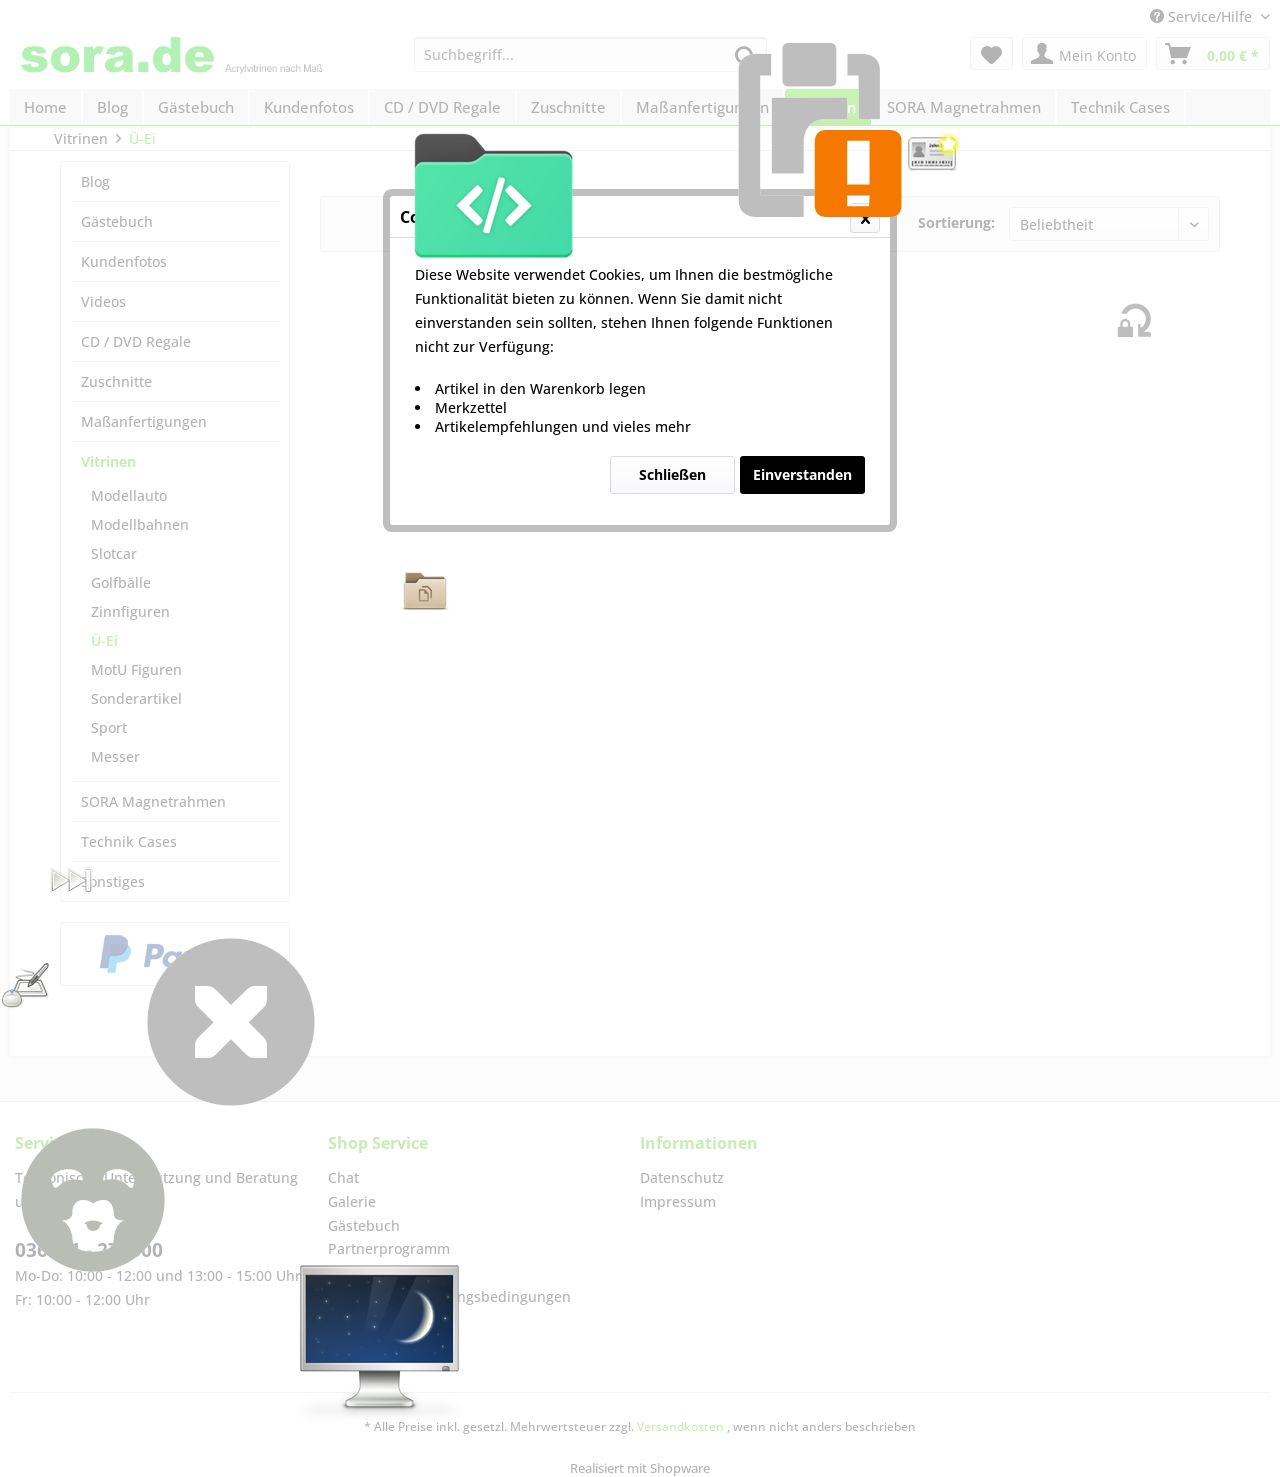 This screenshot has width=1280, height=1477. What do you see at coordinates (425, 593) in the screenshot?
I see `open your documents folder` at bounding box center [425, 593].